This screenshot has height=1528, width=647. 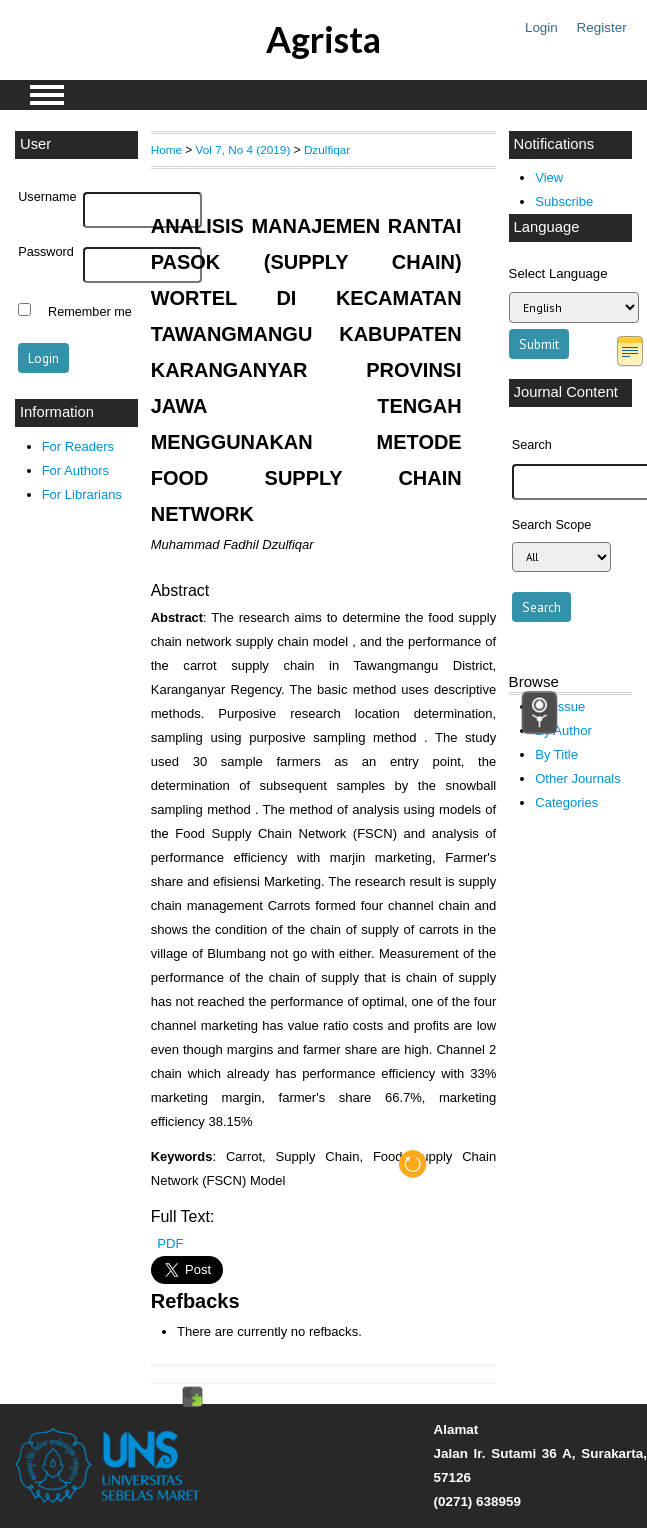 What do you see at coordinates (192, 1396) in the screenshot?
I see `open browser extensions manager` at bounding box center [192, 1396].